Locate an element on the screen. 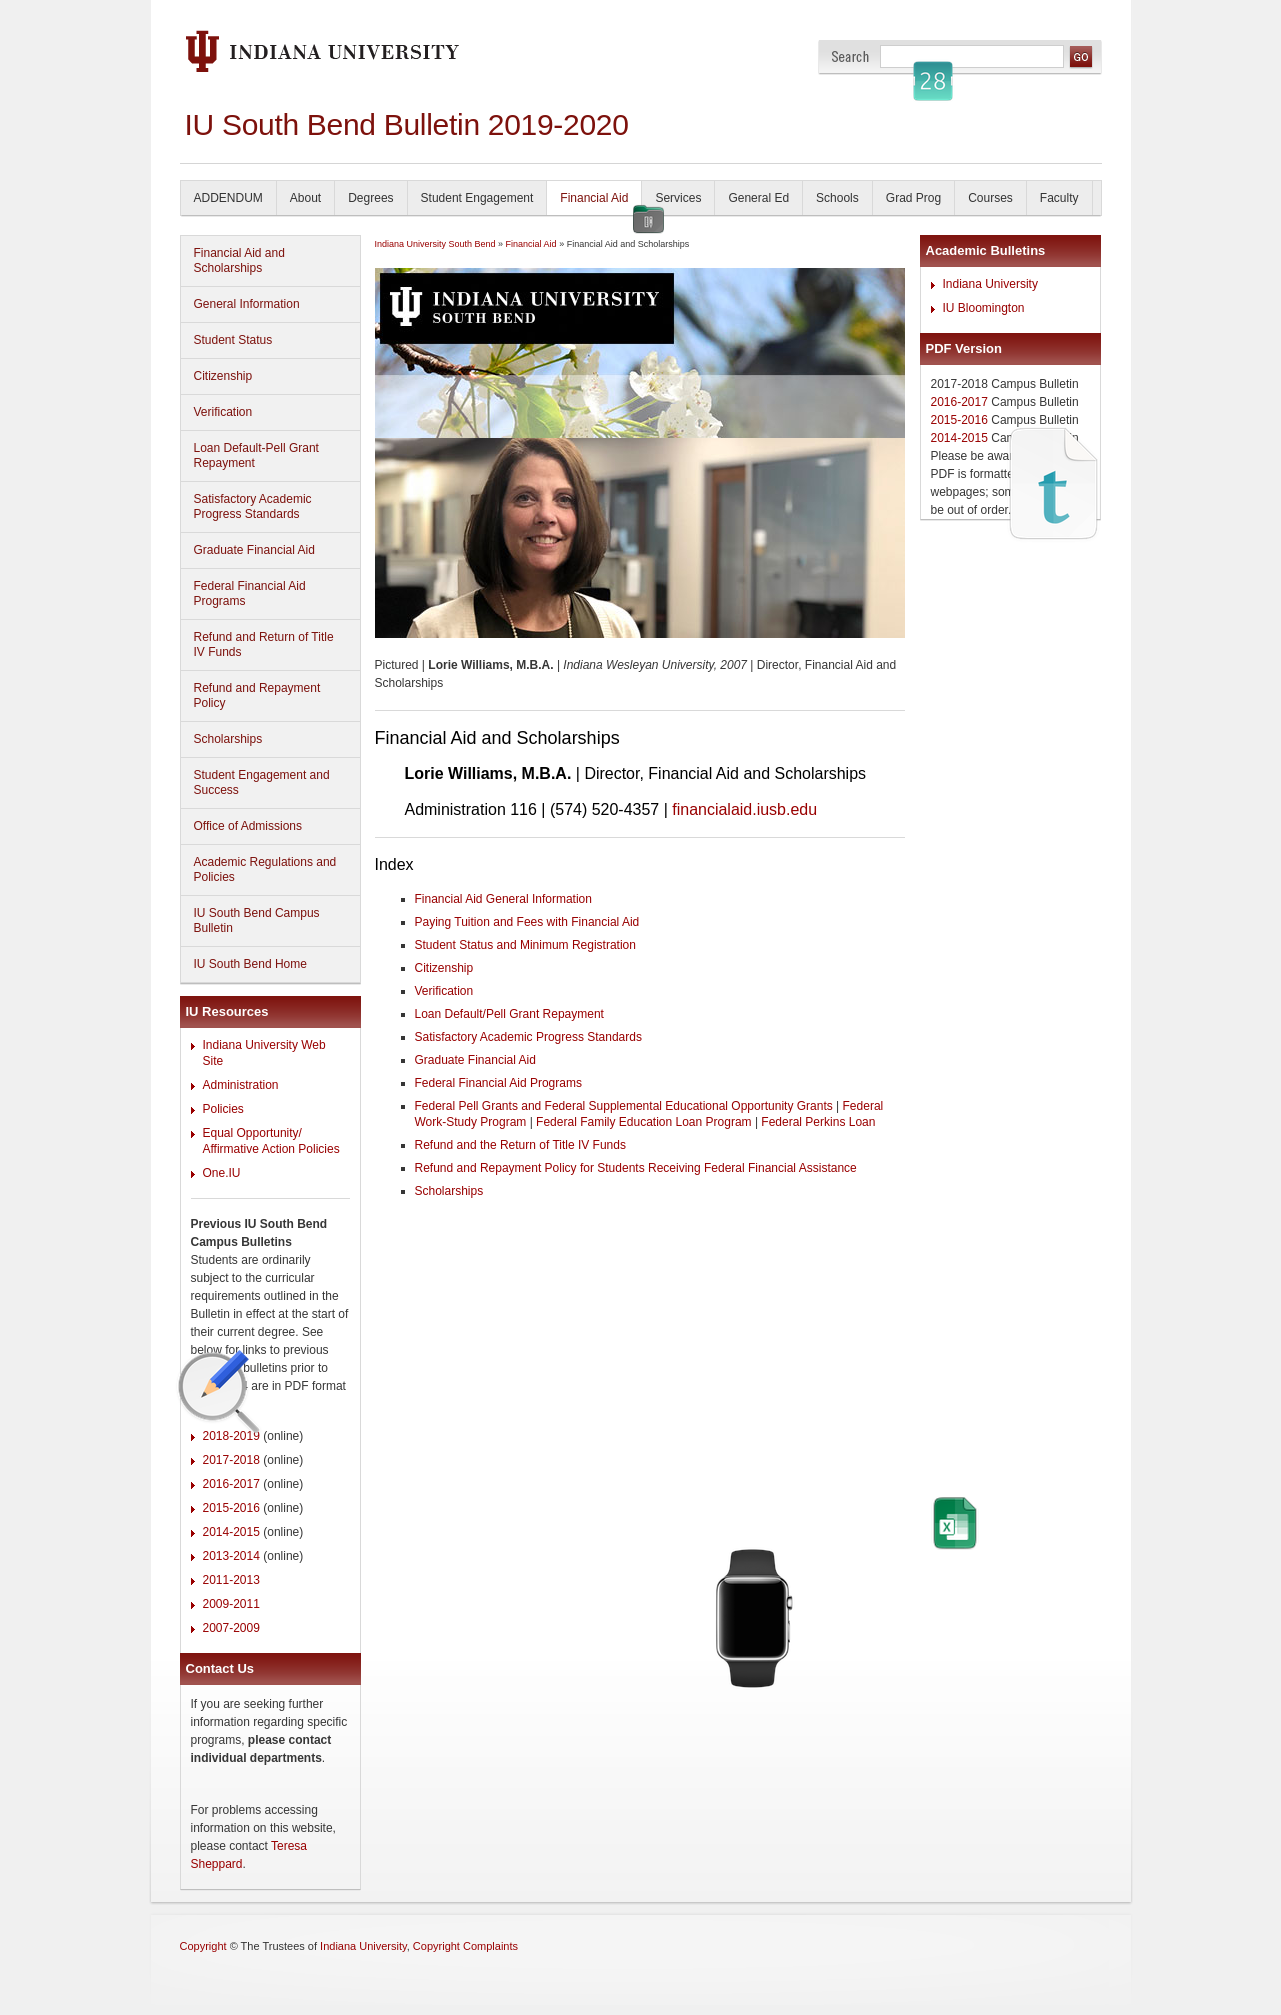 Image resolution: width=1281 pixels, height=2015 pixels. open an excel spreadsheet file is located at coordinates (955, 1523).